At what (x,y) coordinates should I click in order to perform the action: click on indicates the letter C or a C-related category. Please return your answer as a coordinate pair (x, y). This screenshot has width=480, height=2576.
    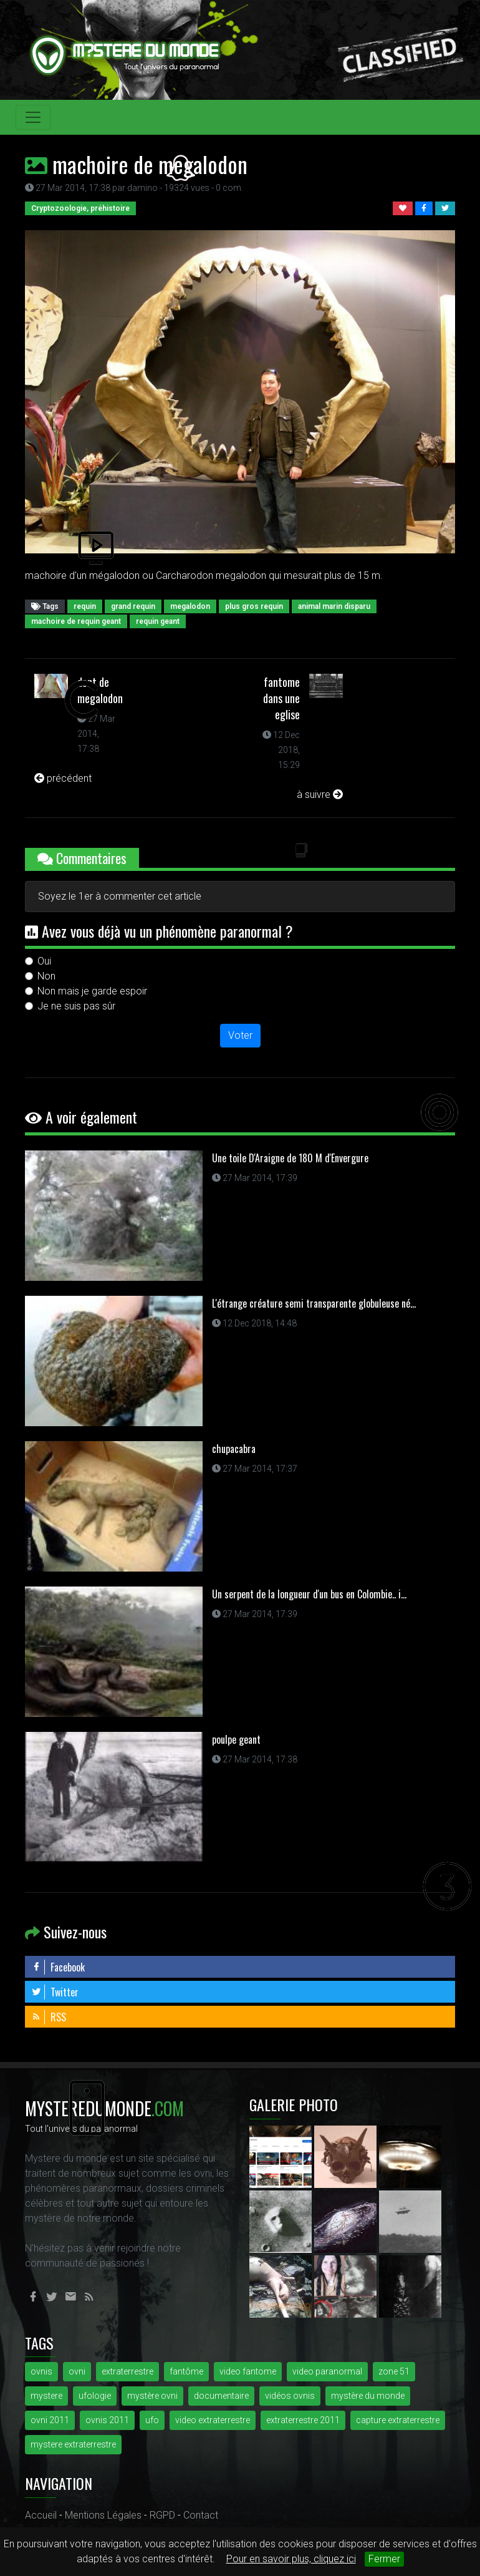
    Looking at the image, I should click on (81, 699).